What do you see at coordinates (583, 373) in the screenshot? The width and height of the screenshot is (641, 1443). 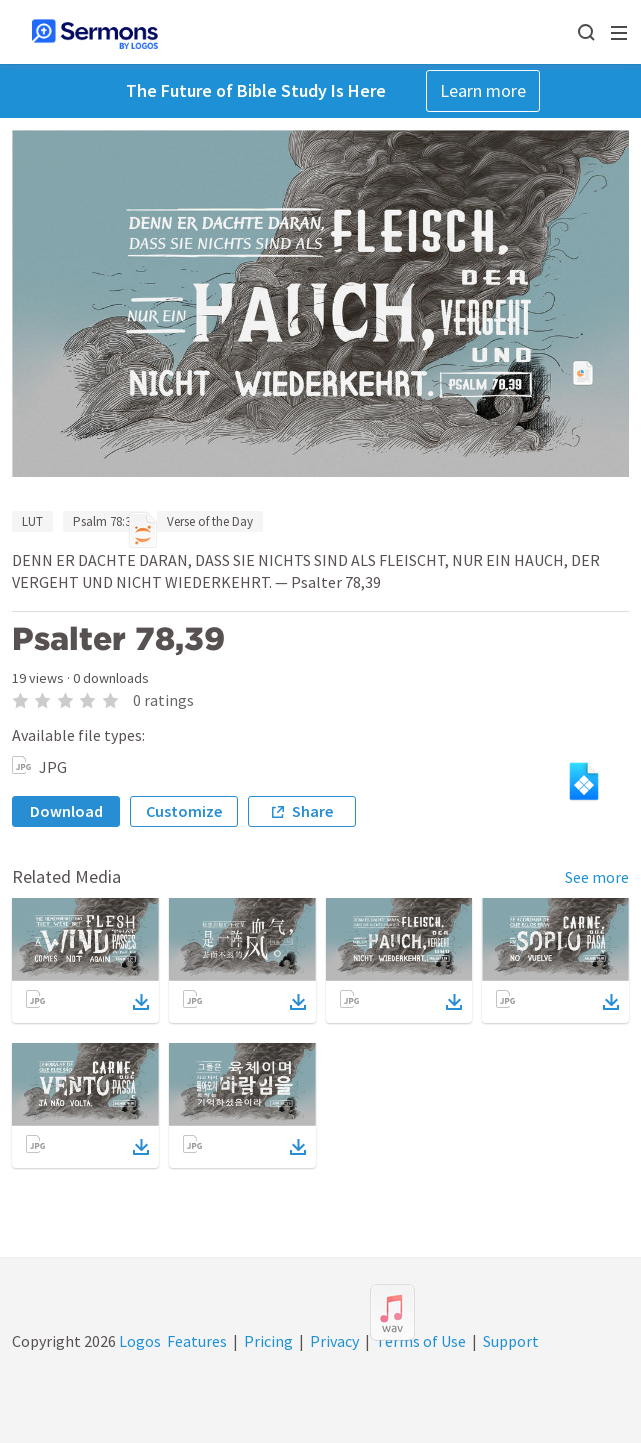 I see `open a presentation file` at bounding box center [583, 373].